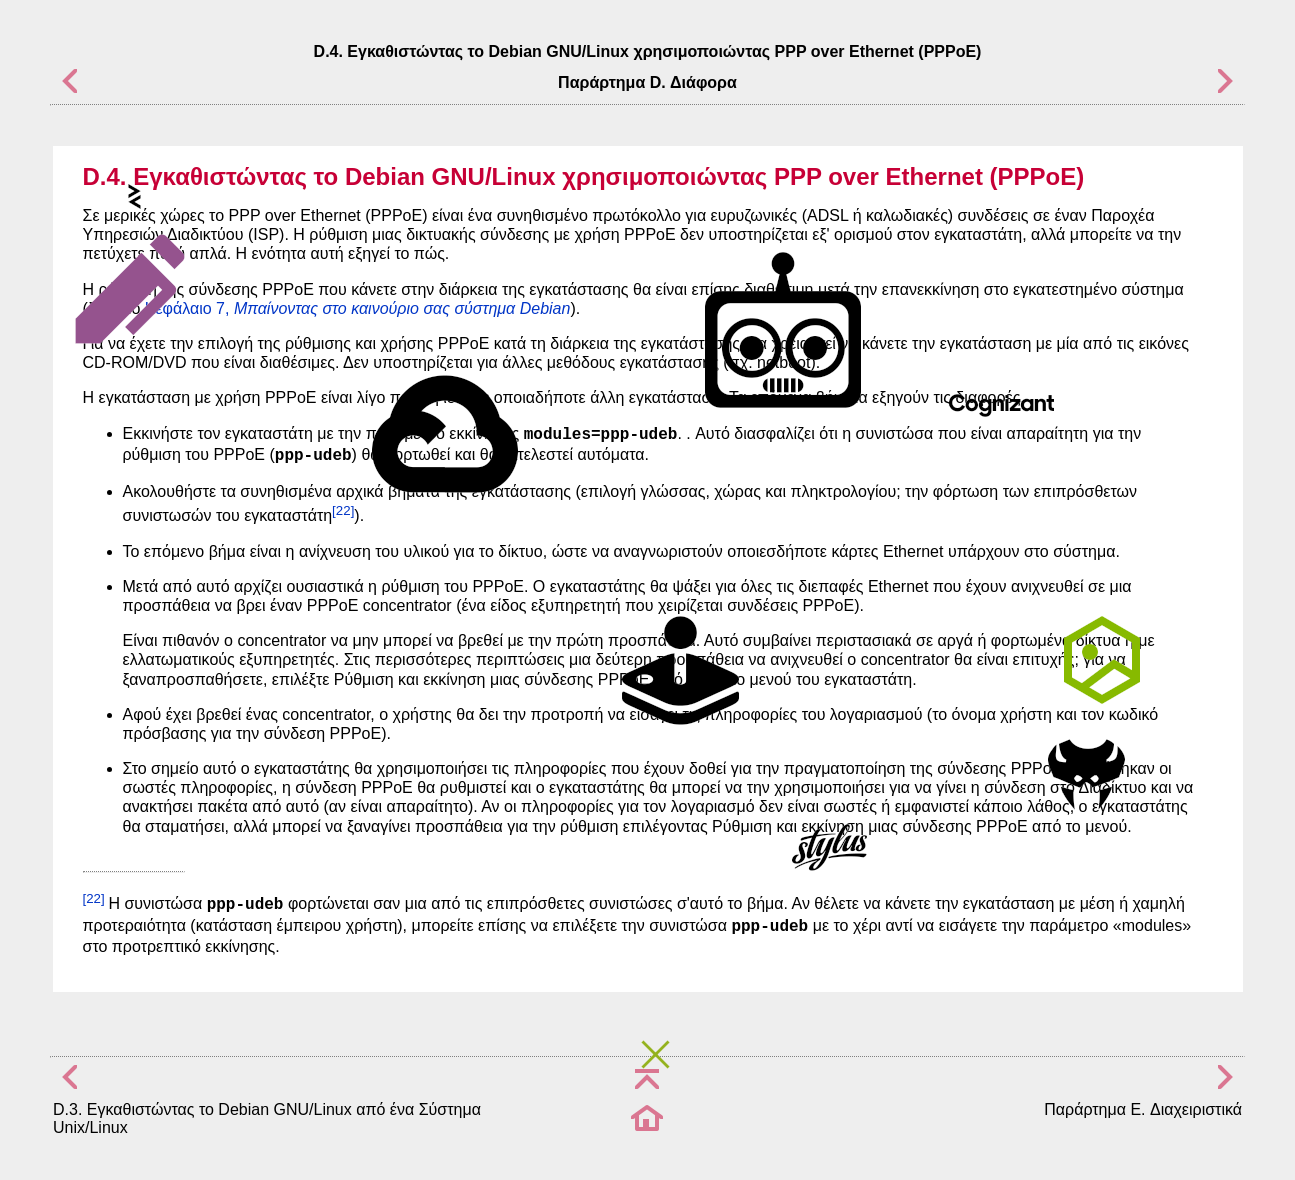  Describe the element at coordinates (128, 291) in the screenshot. I see `edit or compose new content` at that location.